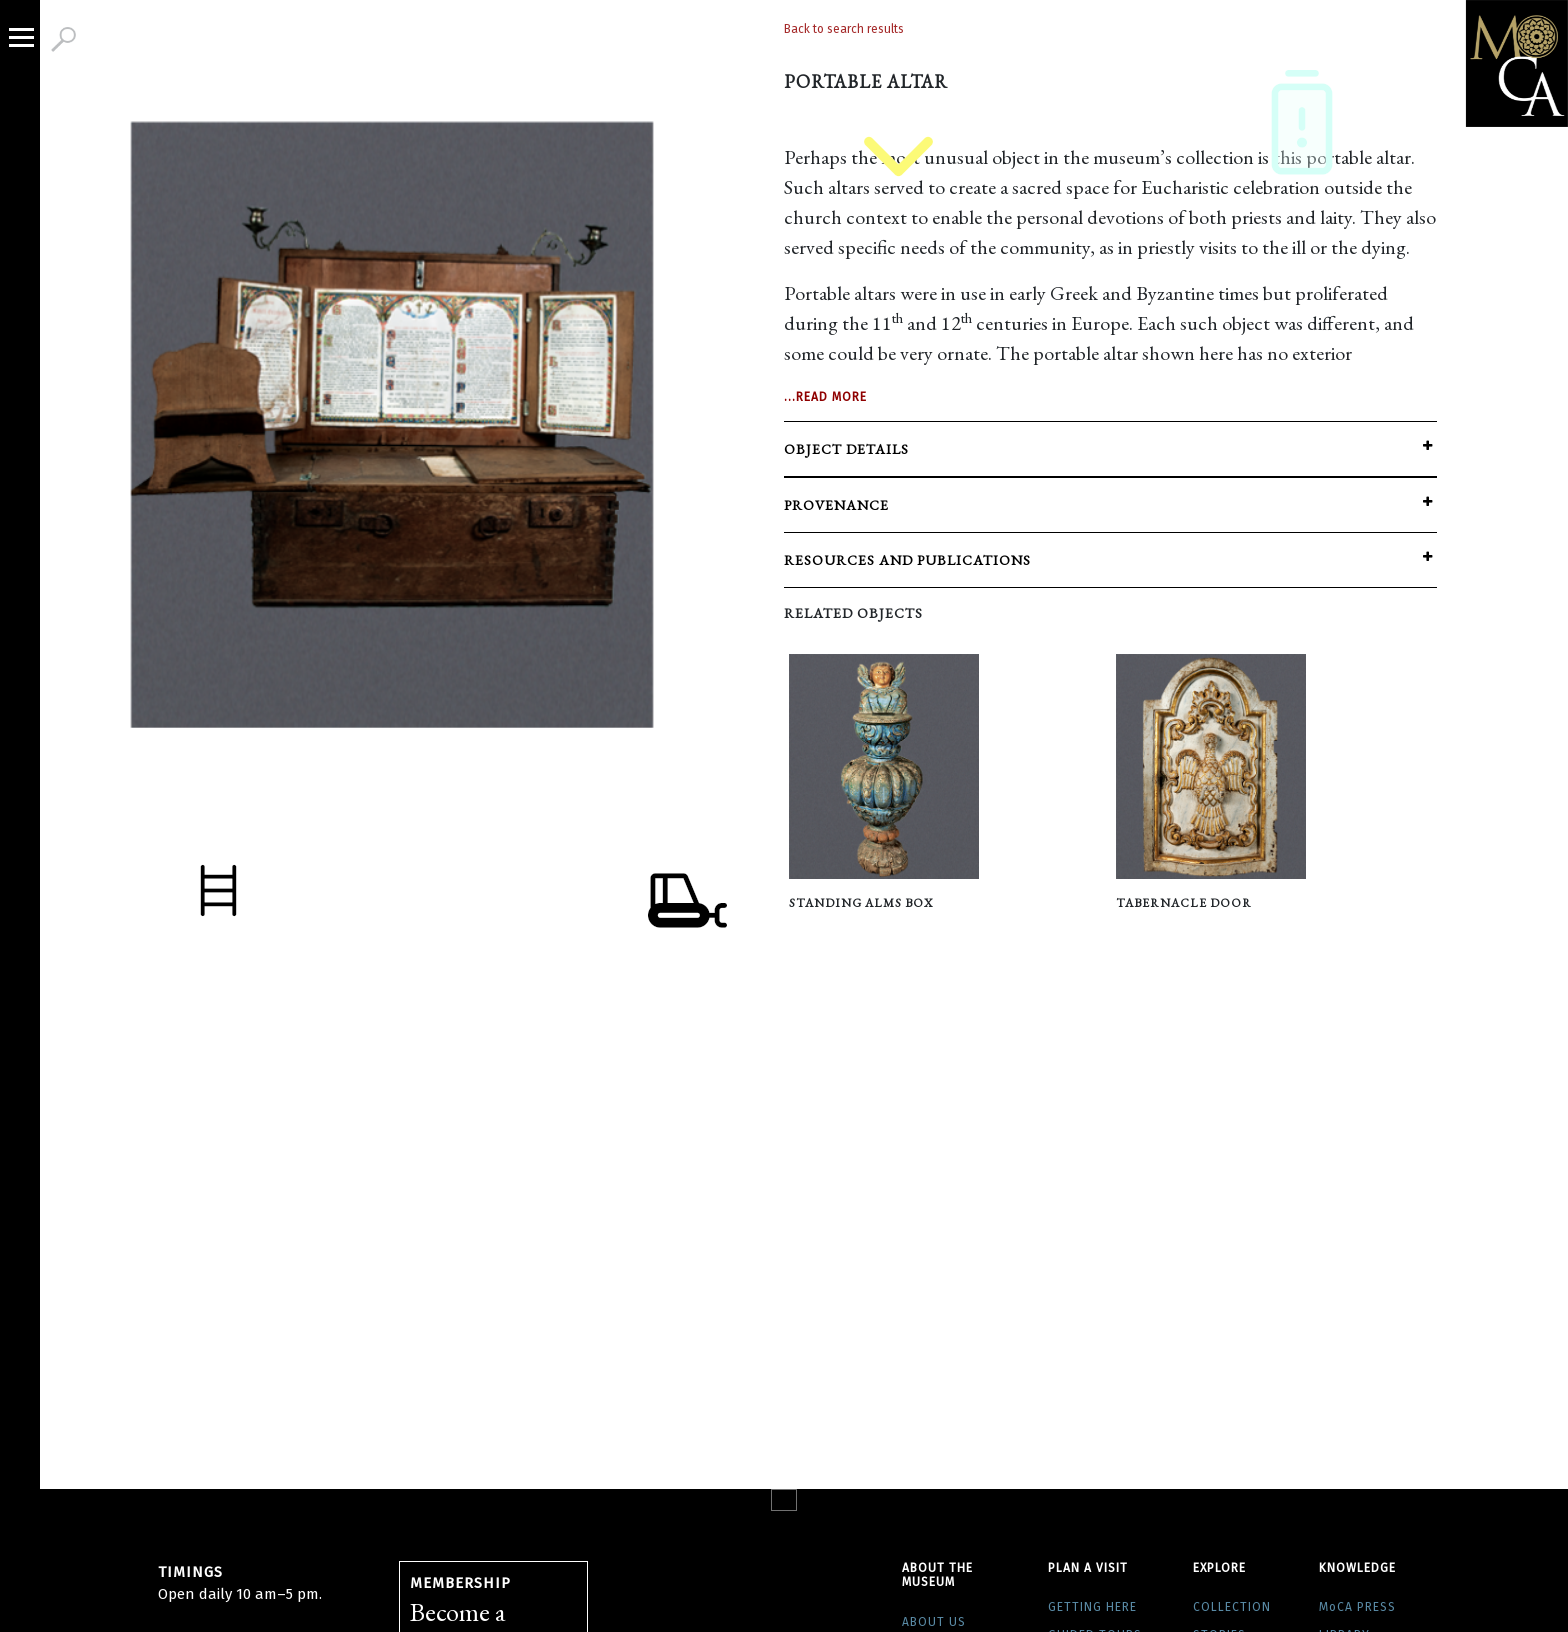 This screenshot has height=1632, width=1568. I want to click on expand a dropdown menu or section, so click(898, 156).